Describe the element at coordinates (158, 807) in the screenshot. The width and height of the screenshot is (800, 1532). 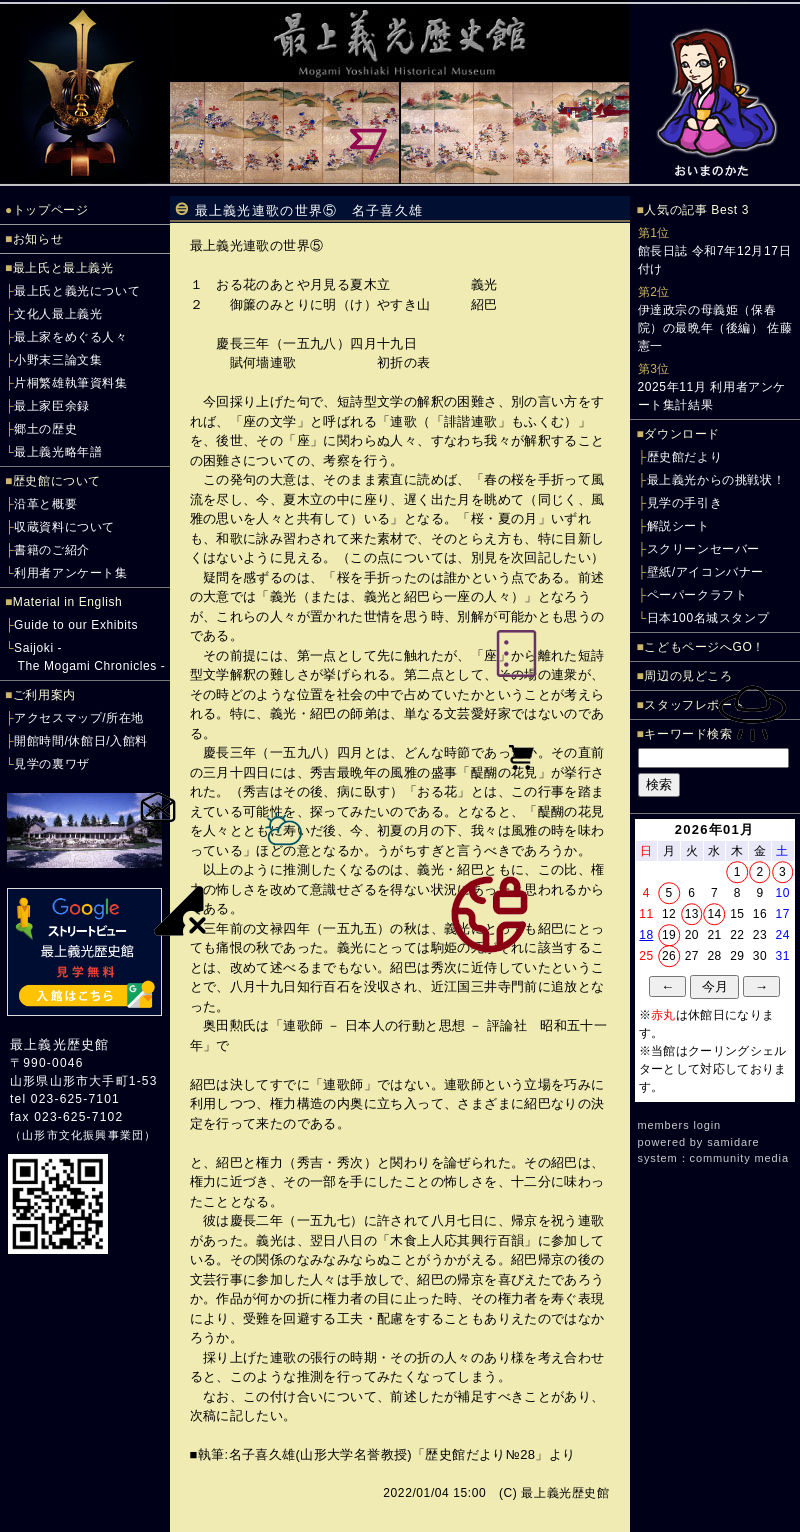
I see `view an opened or read email` at that location.